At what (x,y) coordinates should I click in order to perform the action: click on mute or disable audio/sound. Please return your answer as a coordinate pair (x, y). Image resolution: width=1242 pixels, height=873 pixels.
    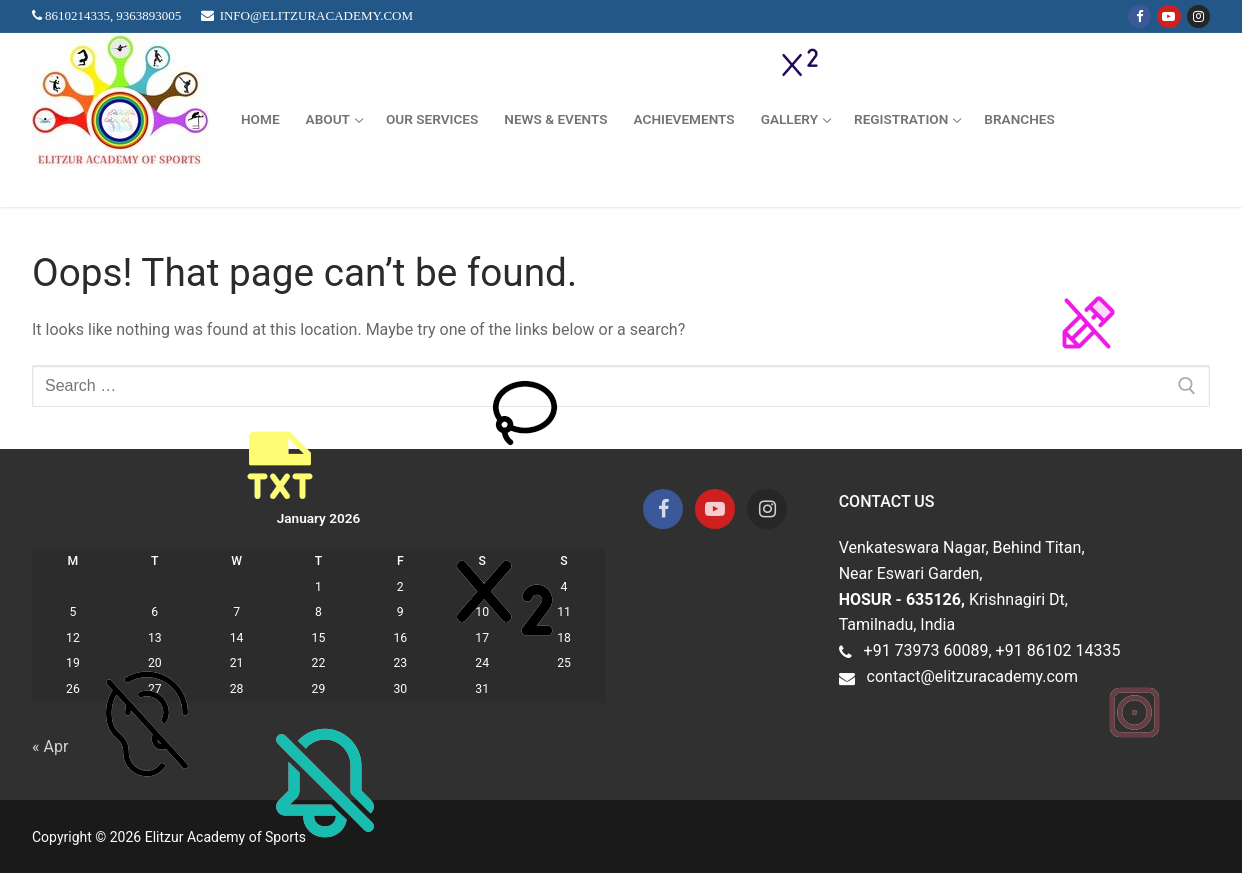
    Looking at the image, I should click on (147, 724).